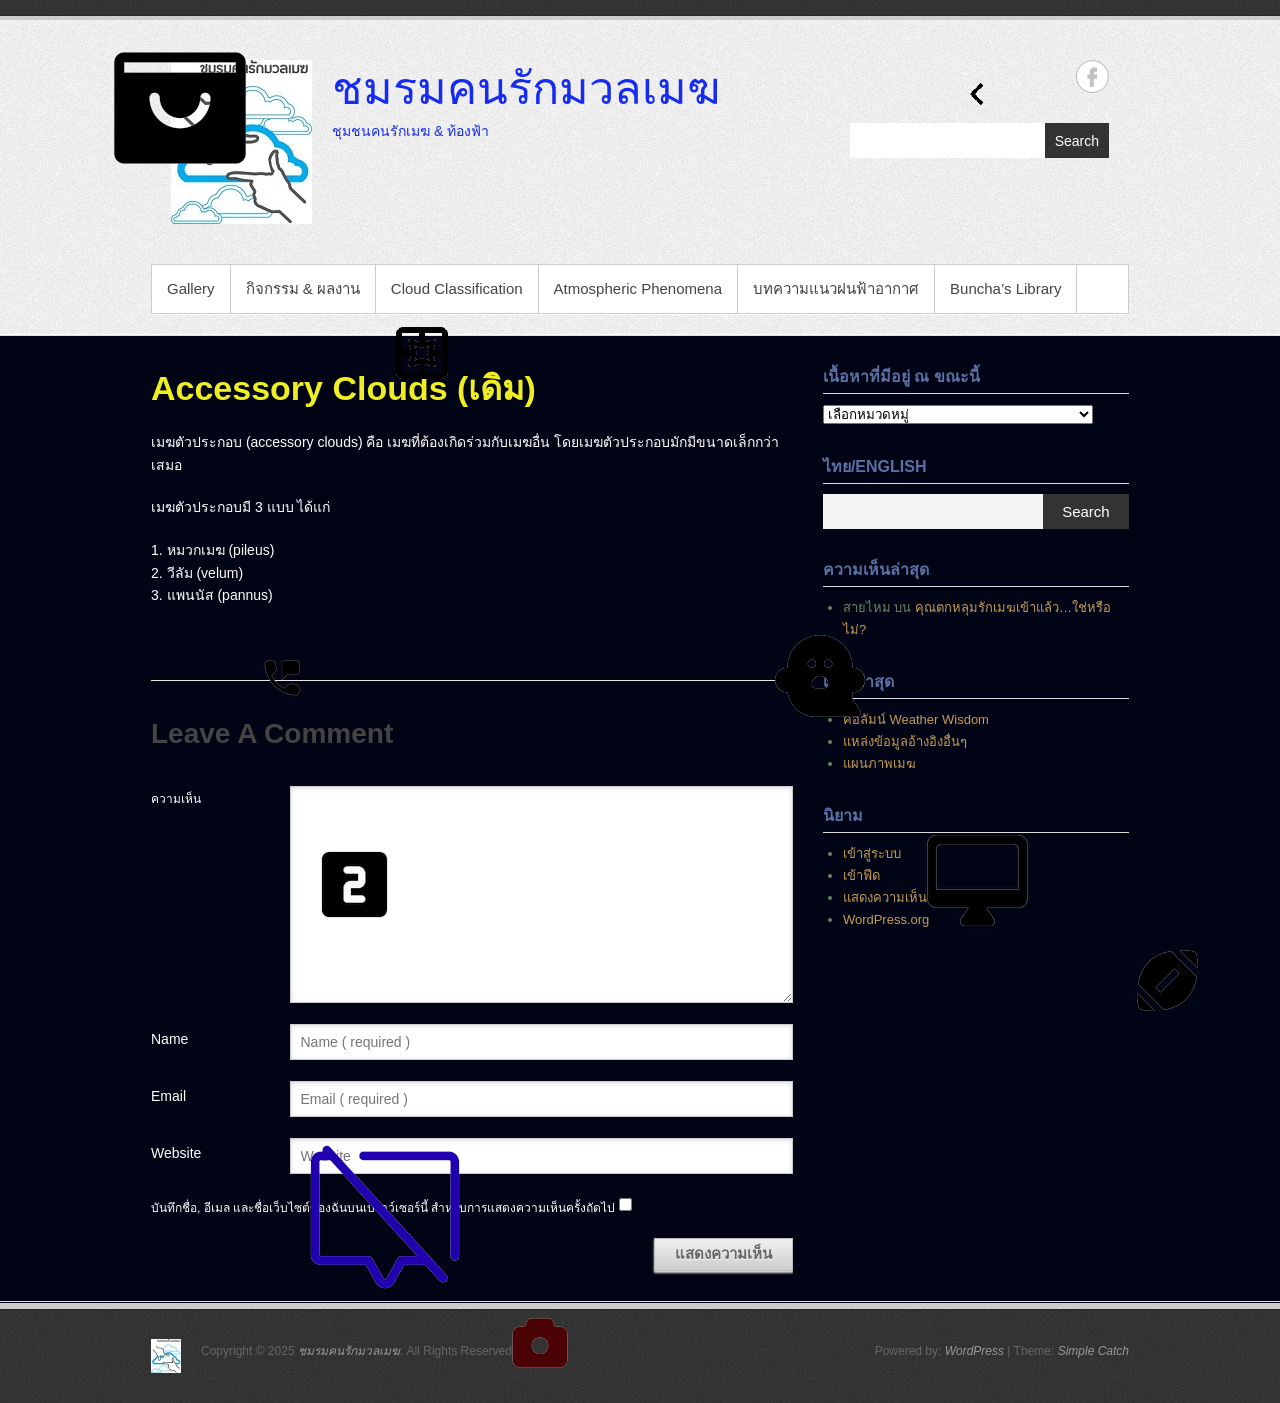 The image size is (1280, 1403). Describe the element at coordinates (977, 94) in the screenshot. I see `go back to the previous screen` at that location.